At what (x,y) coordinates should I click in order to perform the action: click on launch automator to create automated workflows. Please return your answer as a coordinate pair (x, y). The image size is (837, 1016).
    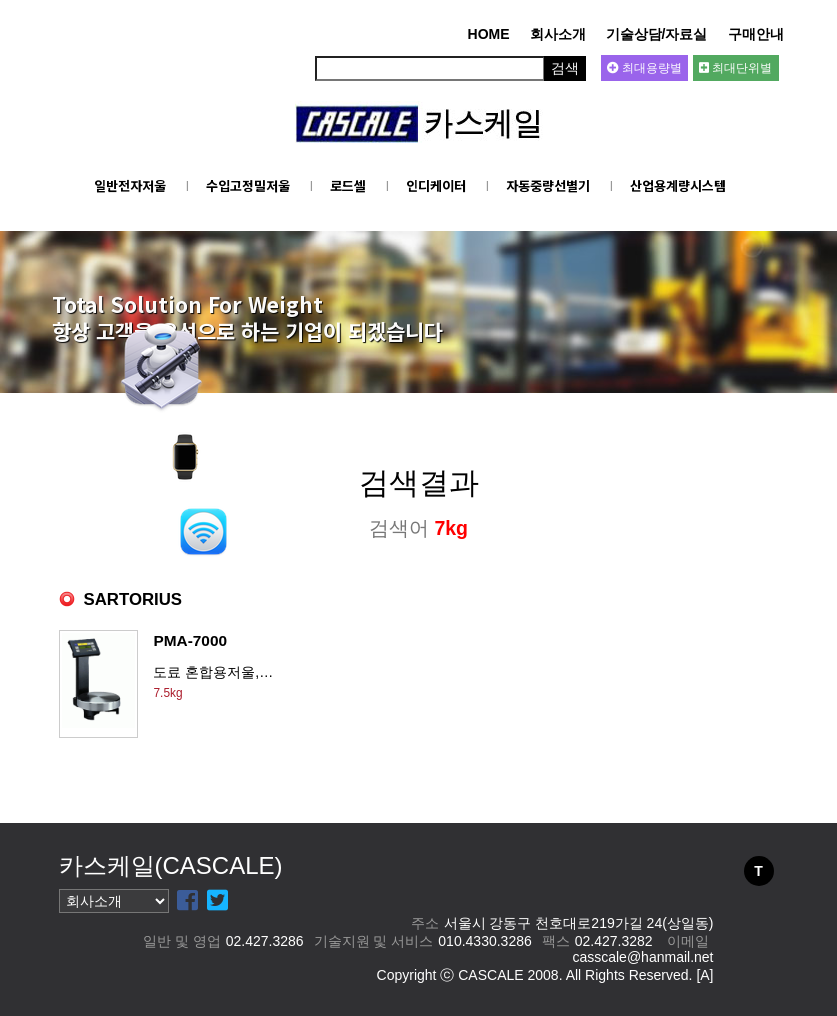
    Looking at the image, I should click on (161, 367).